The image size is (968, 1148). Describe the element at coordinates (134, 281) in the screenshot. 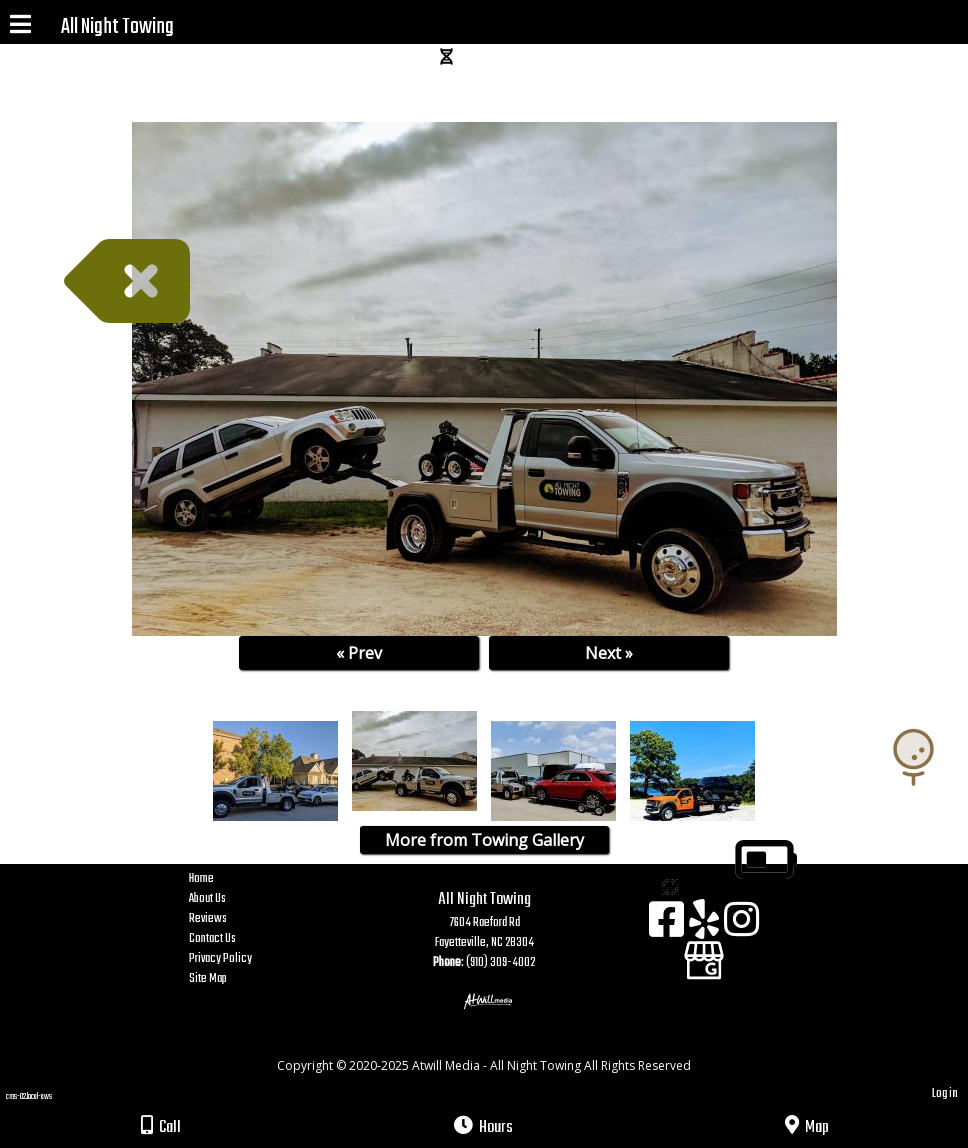

I see `delete the last character typed` at that location.